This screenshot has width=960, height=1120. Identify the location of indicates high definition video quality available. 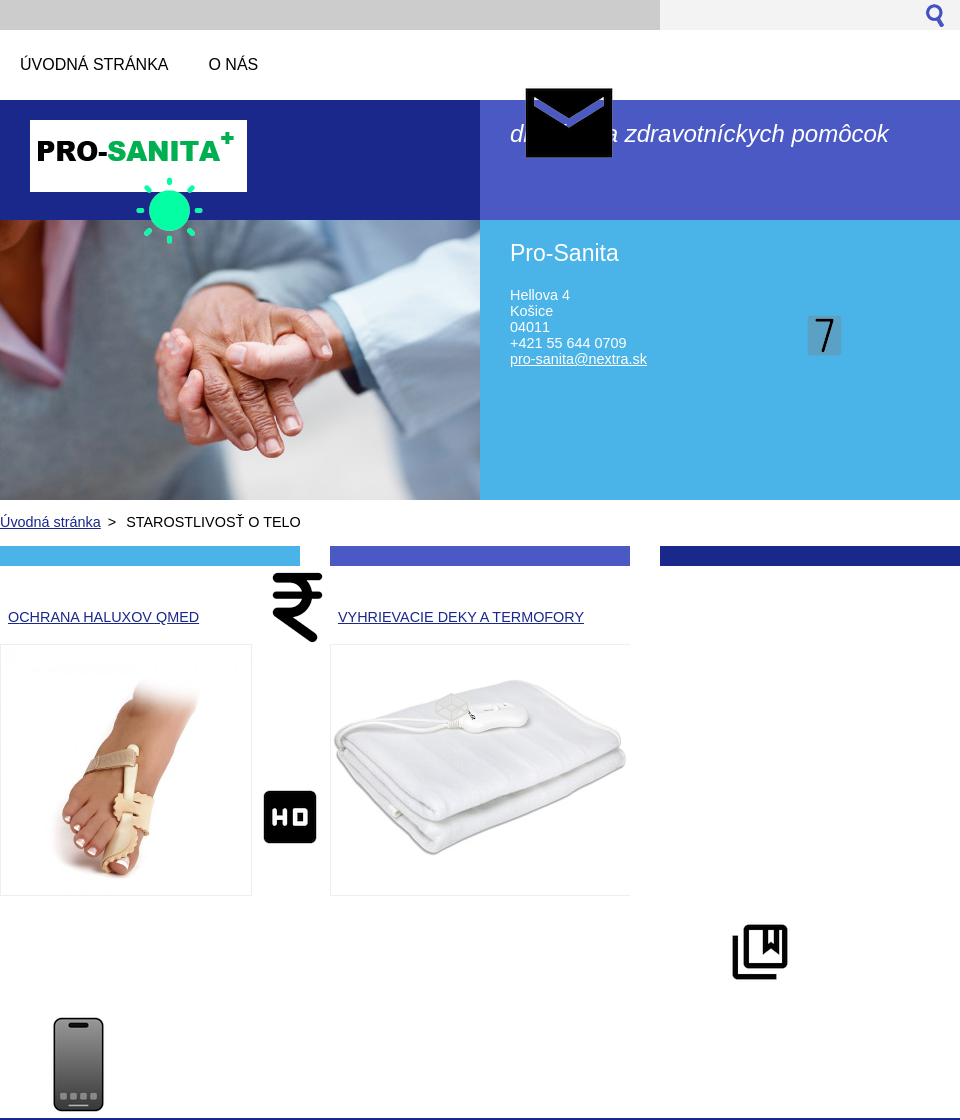
(290, 817).